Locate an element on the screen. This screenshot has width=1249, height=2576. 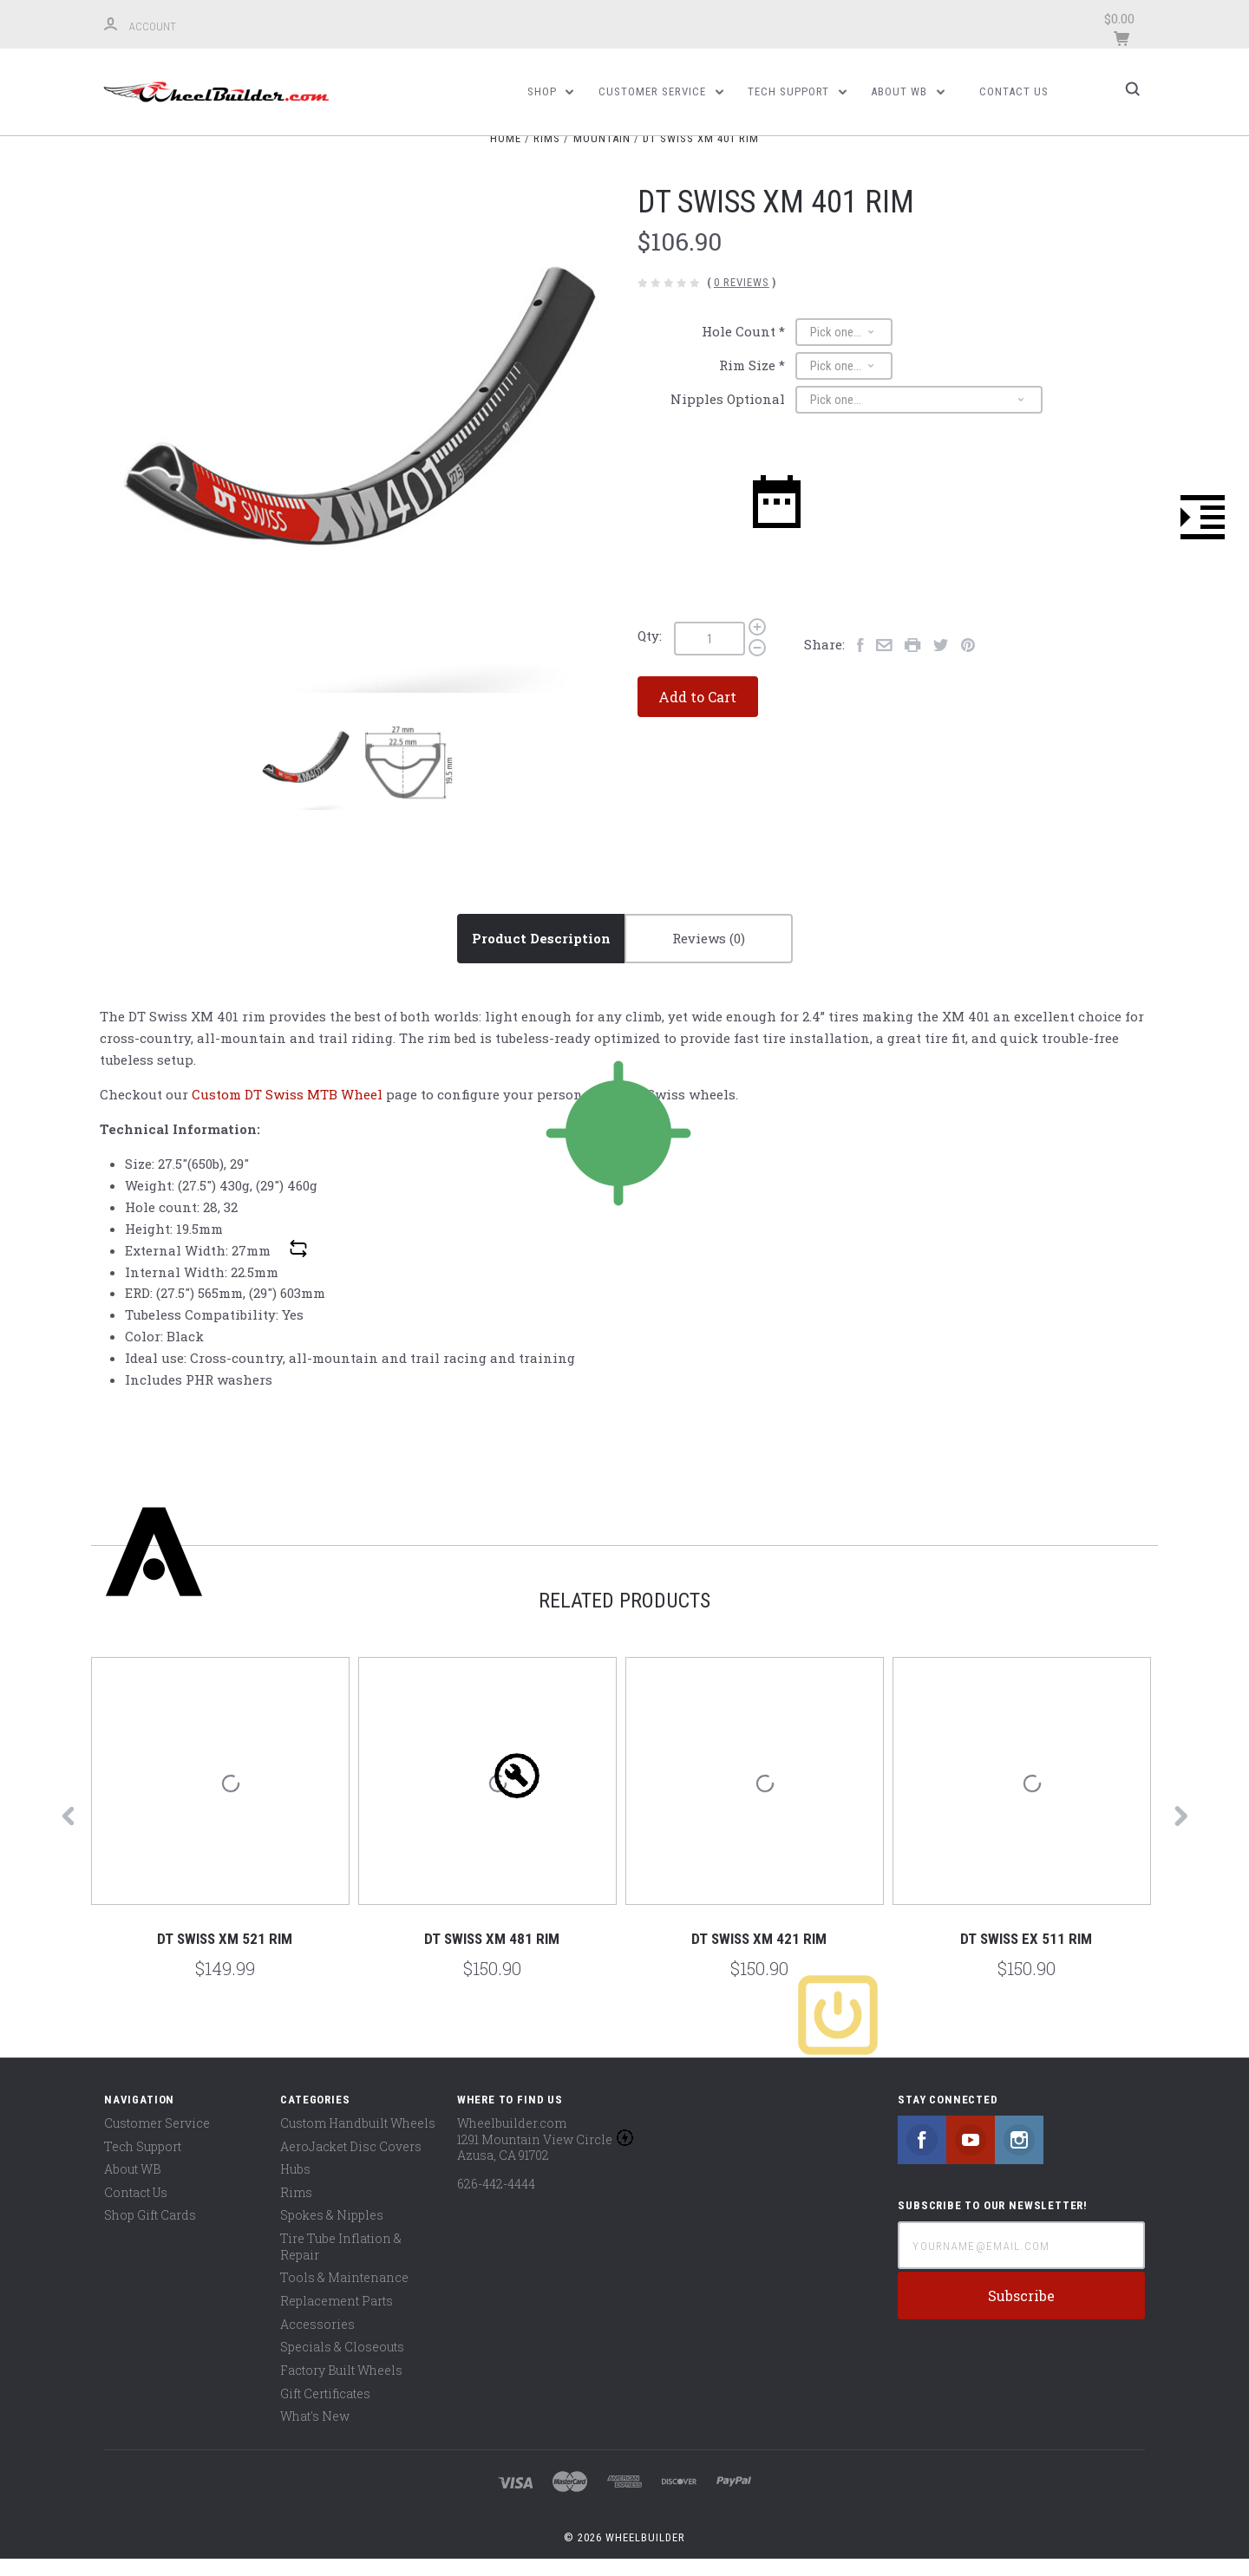
select a date range is located at coordinates (776, 501).